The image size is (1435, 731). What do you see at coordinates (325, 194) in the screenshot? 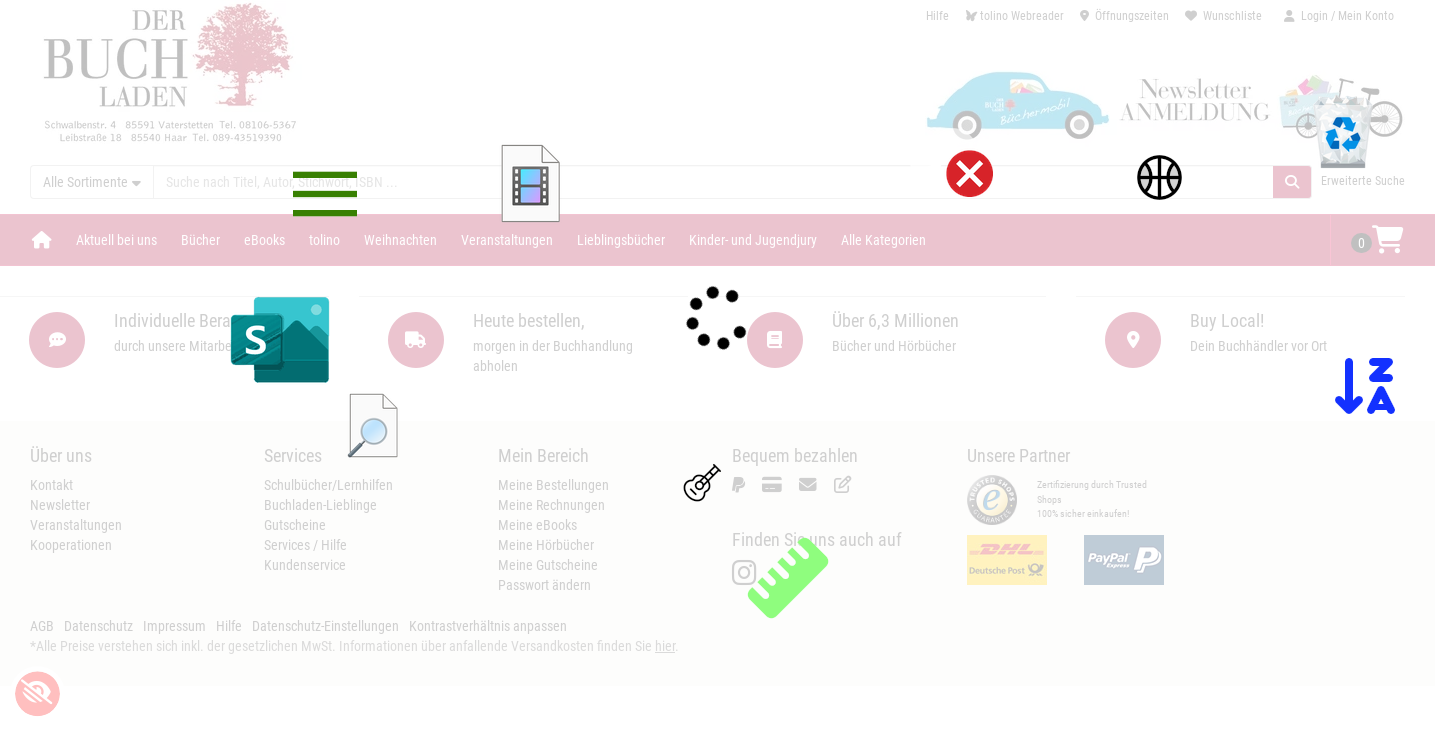
I see `open navigation menu` at bounding box center [325, 194].